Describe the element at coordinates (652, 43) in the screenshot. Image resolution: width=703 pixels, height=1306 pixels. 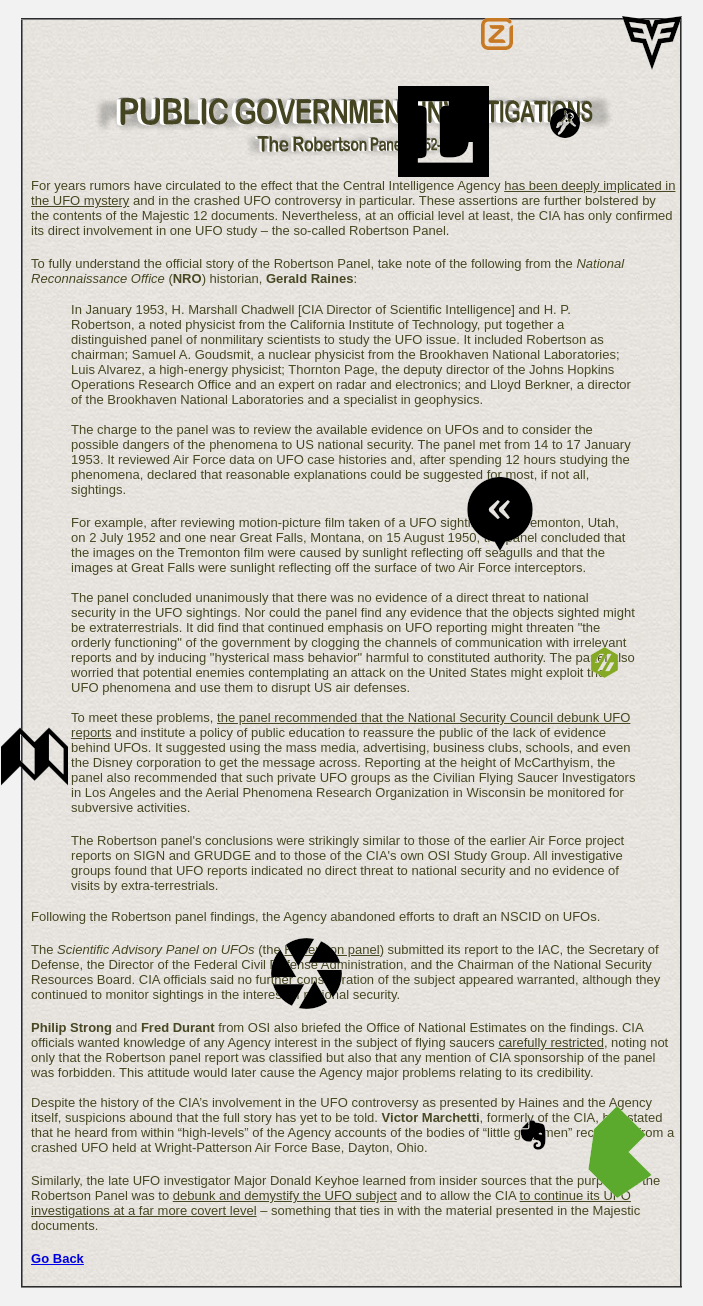
I see `open CodeSignal app or website` at that location.